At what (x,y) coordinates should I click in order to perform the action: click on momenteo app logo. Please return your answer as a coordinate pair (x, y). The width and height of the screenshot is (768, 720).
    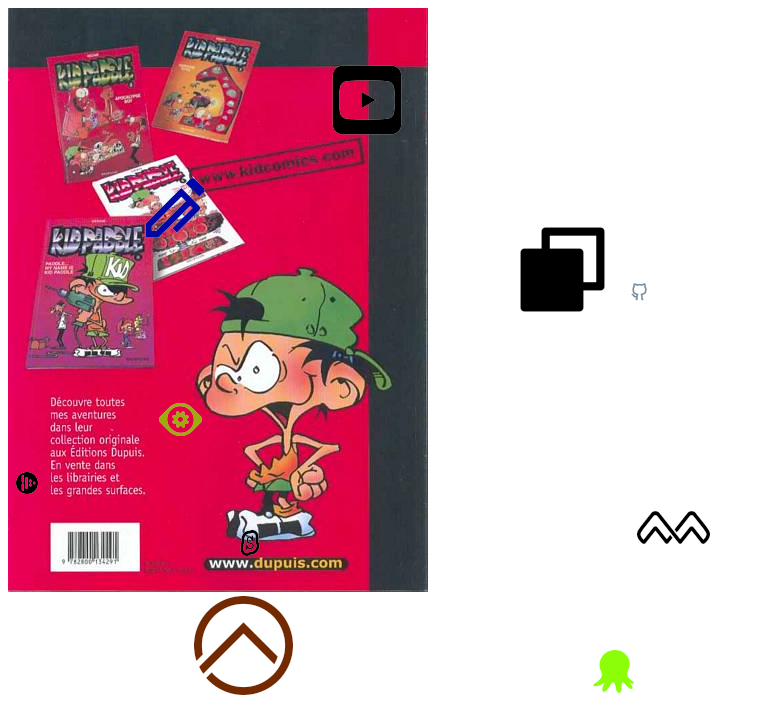
    Looking at the image, I should click on (673, 527).